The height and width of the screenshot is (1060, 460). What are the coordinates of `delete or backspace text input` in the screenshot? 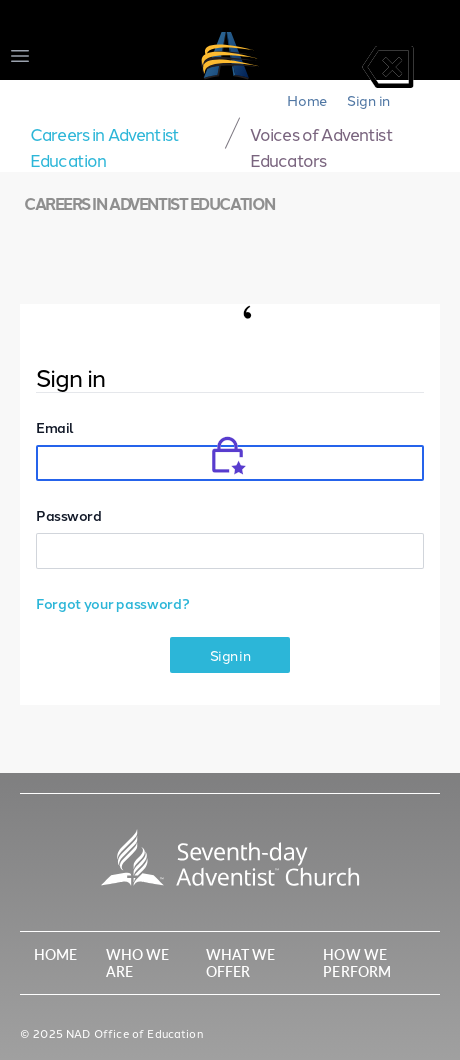 It's located at (390, 67).